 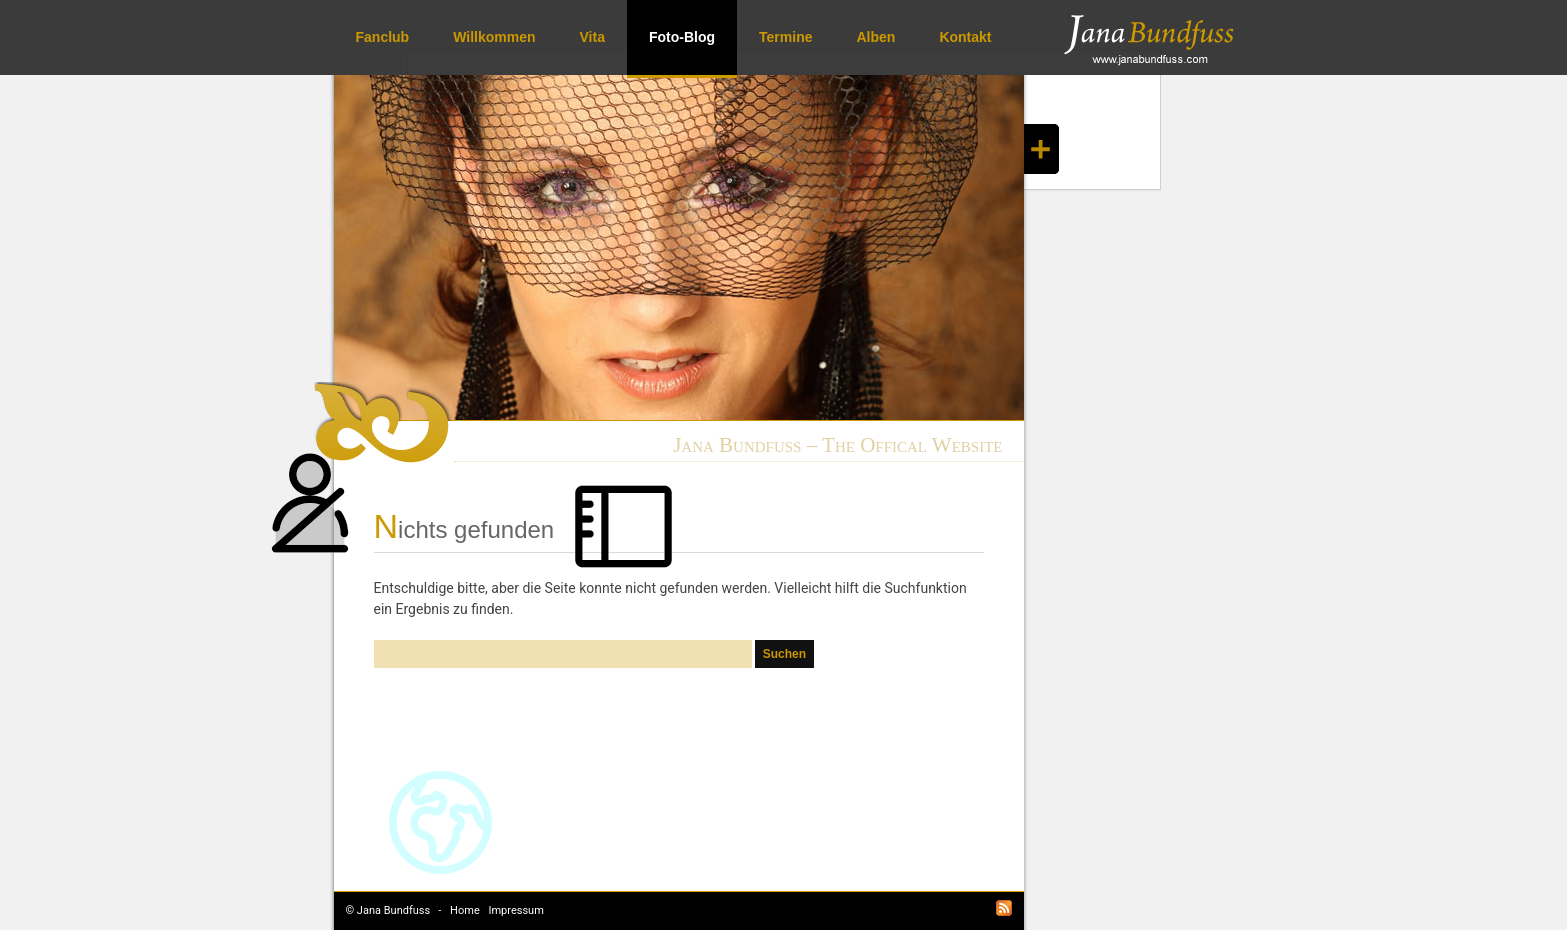 What do you see at coordinates (310, 503) in the screenshot?
I see `indicates seatbelt reminder or safety warning` at bounding box center [310, 503].